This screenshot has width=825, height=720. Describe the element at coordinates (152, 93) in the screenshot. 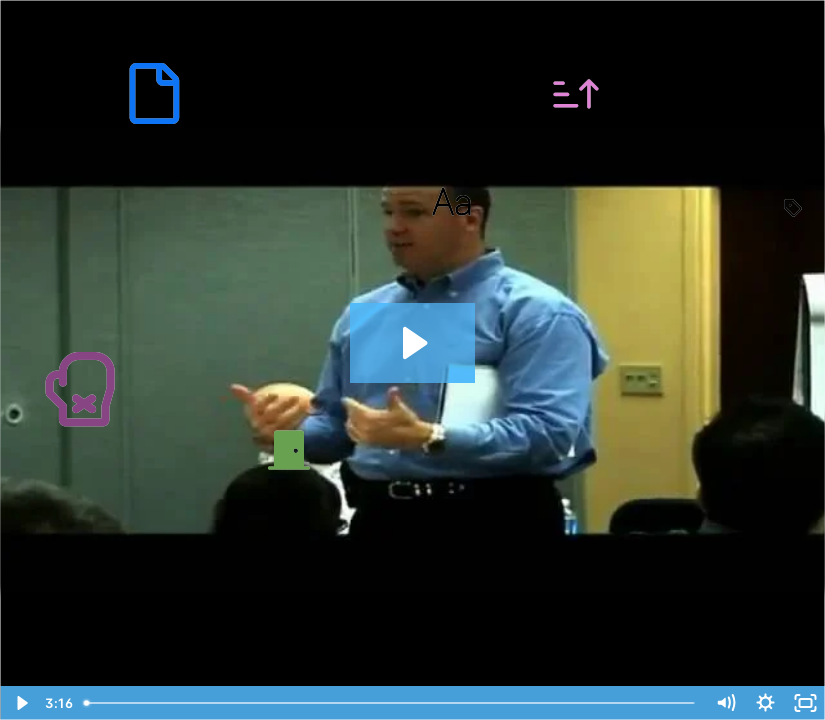

I see `view or open a file` at that location.